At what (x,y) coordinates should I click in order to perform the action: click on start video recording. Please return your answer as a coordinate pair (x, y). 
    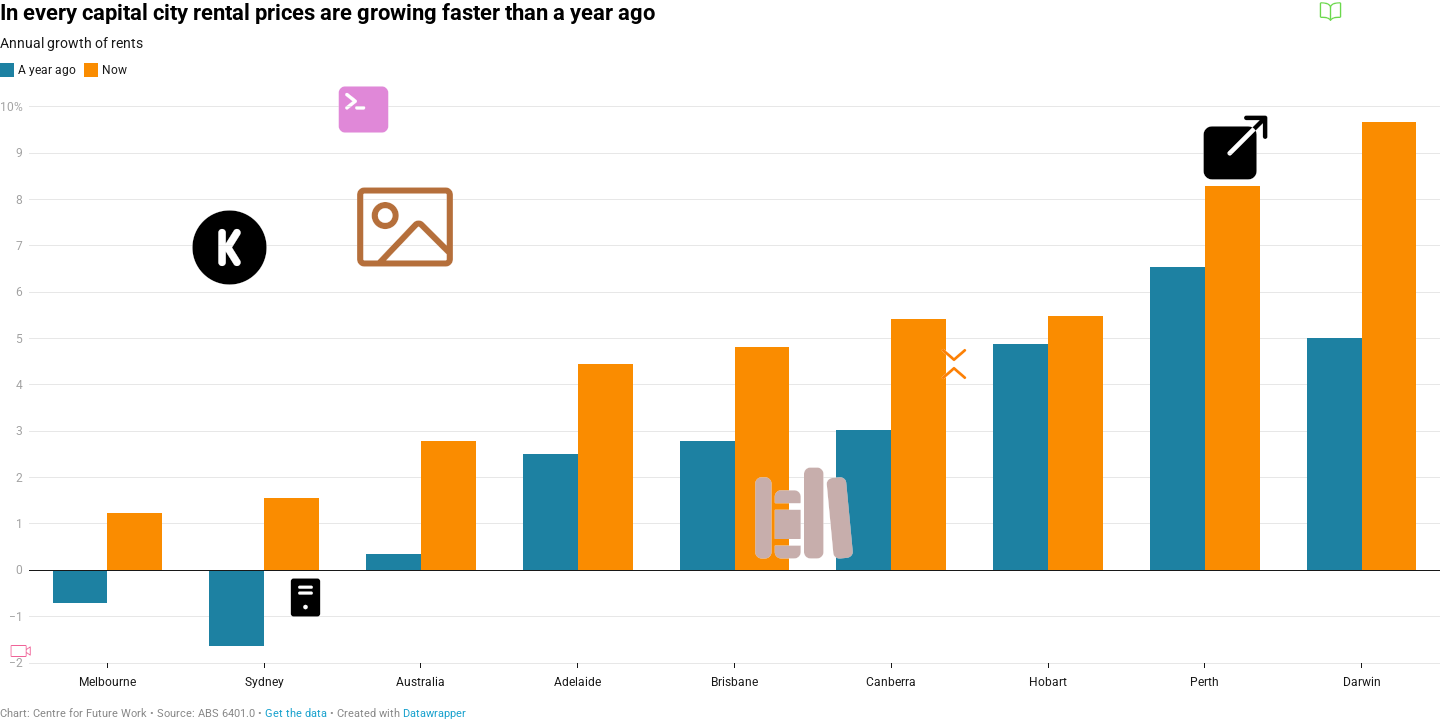
    Looking at the image, I should click on (20, 651).